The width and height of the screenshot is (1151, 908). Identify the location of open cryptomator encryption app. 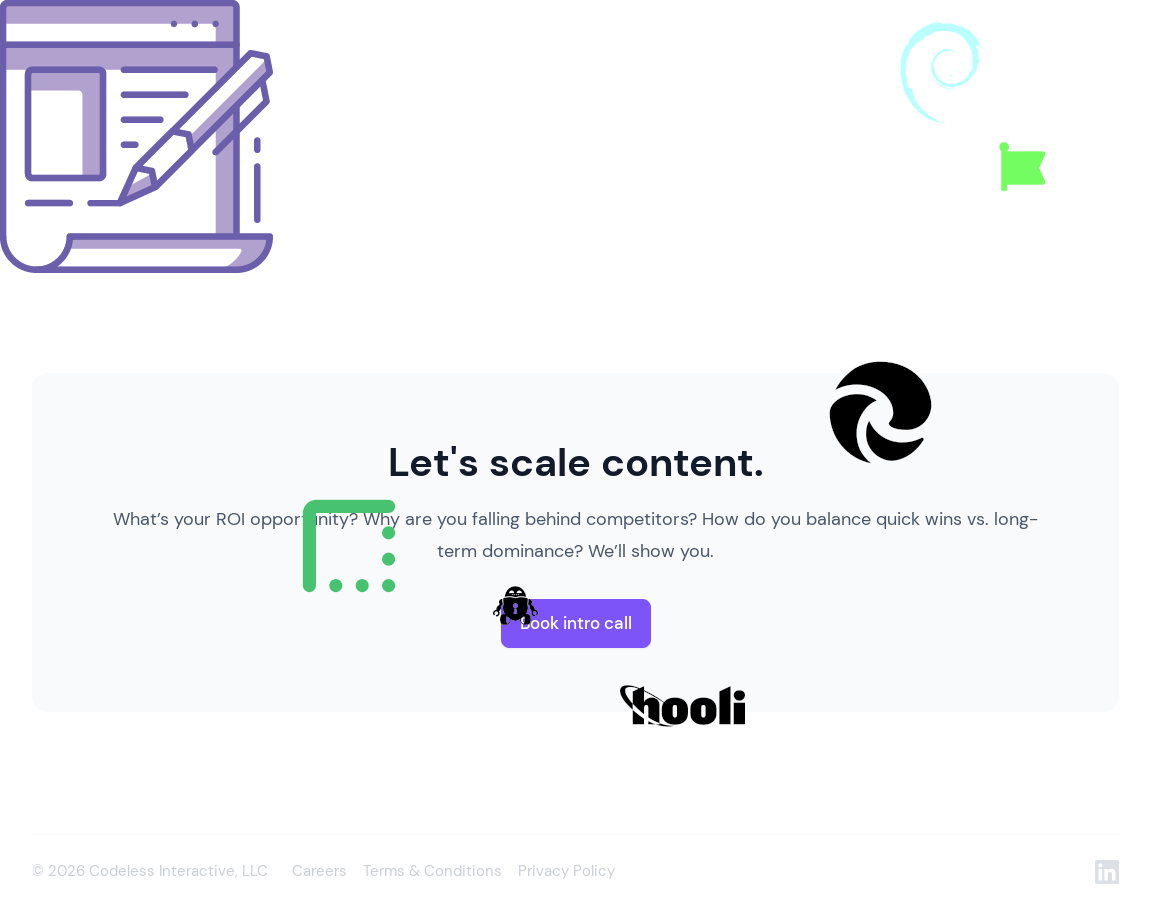
(515, 605).